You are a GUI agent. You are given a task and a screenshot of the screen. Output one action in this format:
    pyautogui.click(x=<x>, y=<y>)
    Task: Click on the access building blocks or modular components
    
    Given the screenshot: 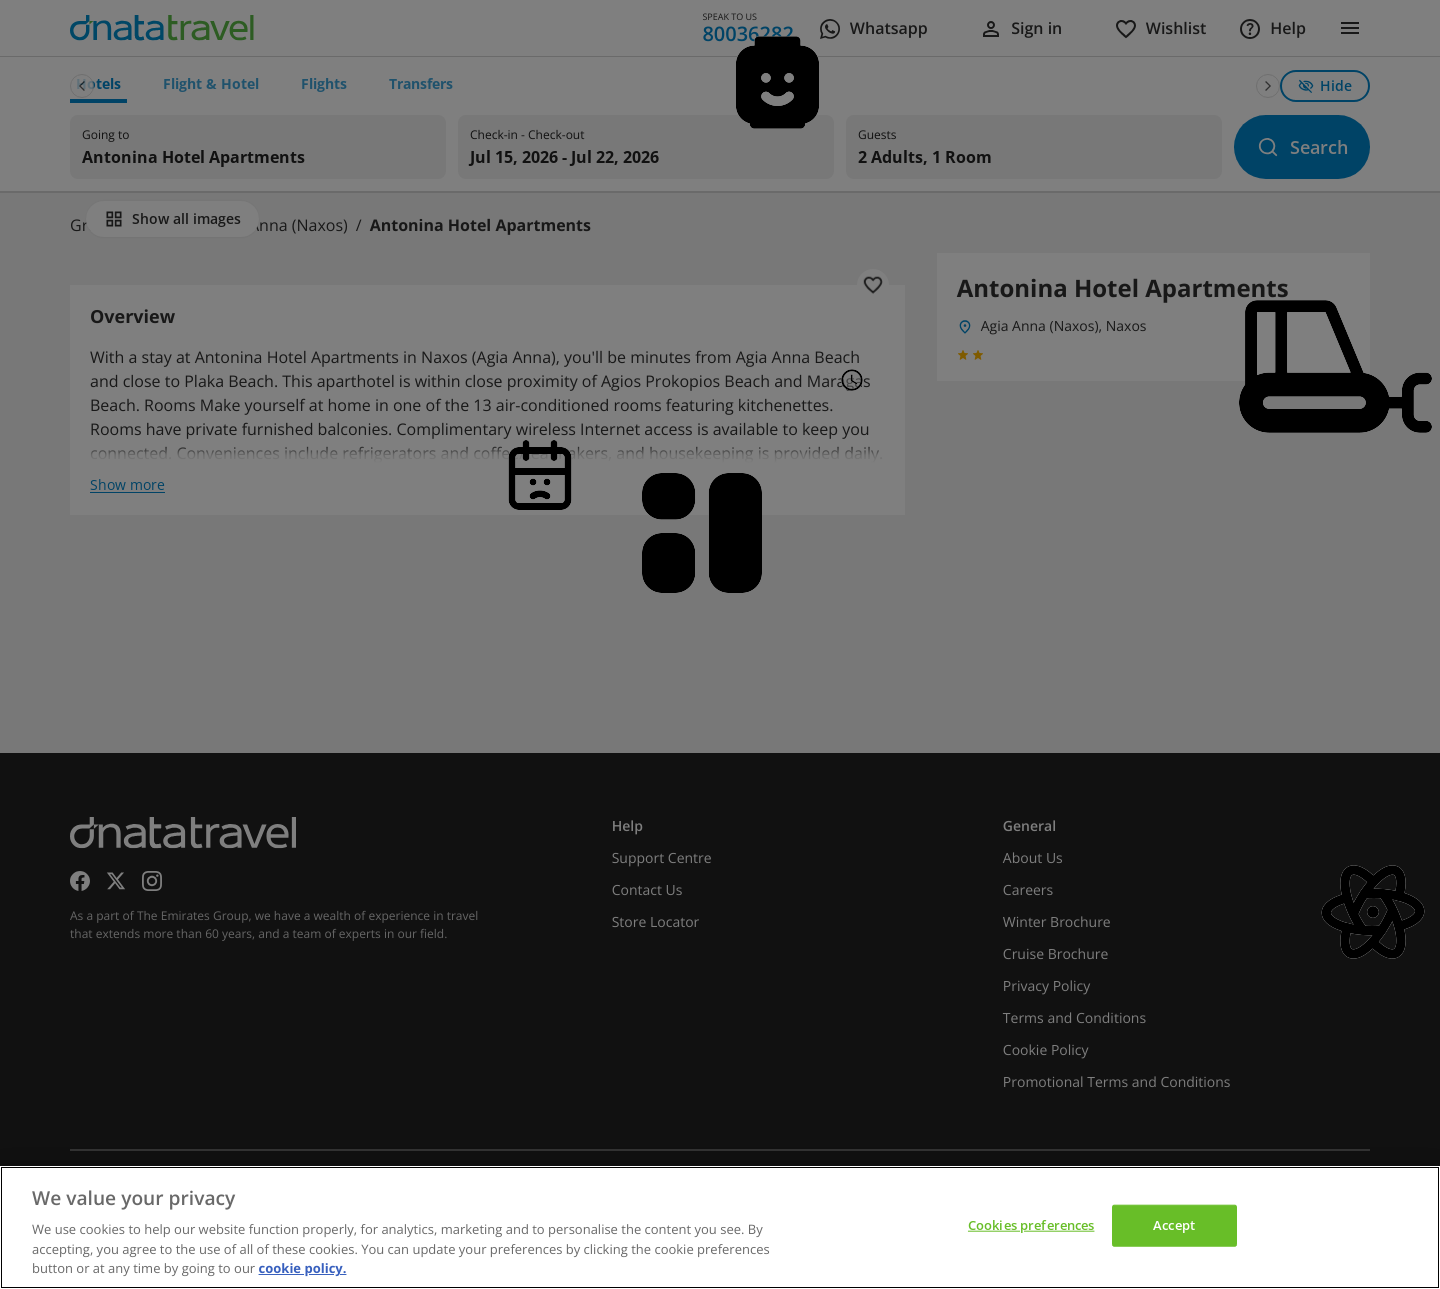 What is the action you would take?
    pyautogui.click(x=777, y=82)
    